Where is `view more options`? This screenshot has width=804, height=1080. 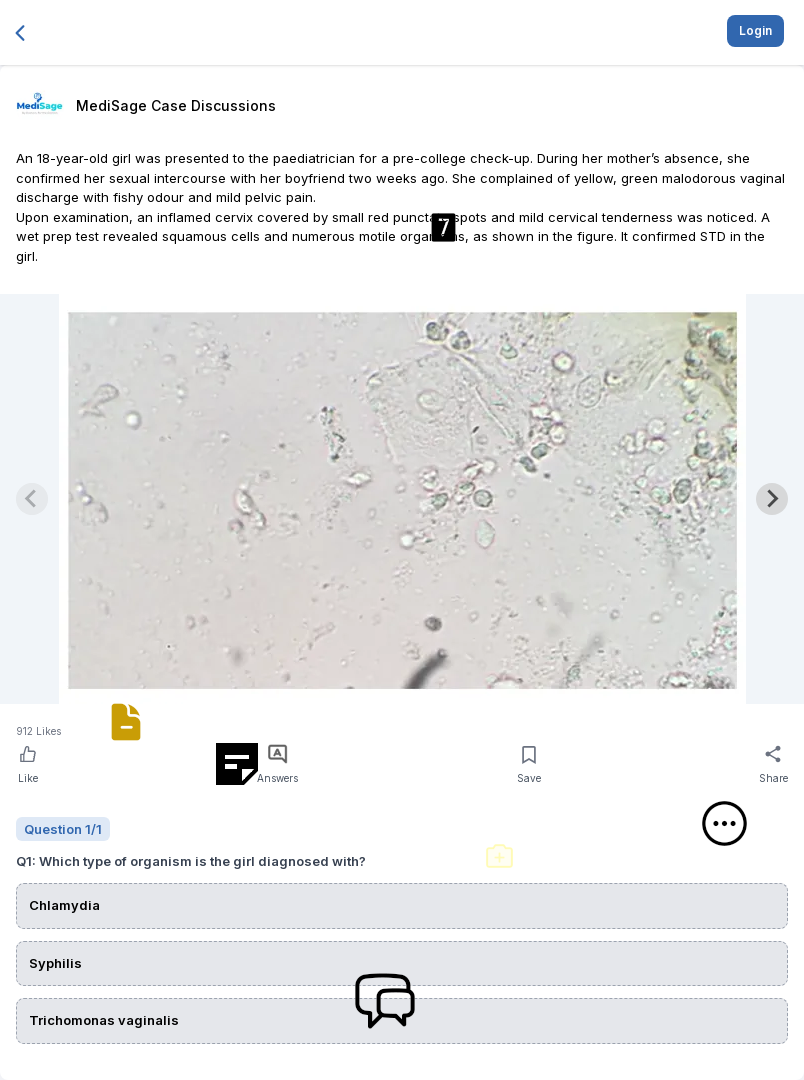
view more options is located at coordinates (724, 823).